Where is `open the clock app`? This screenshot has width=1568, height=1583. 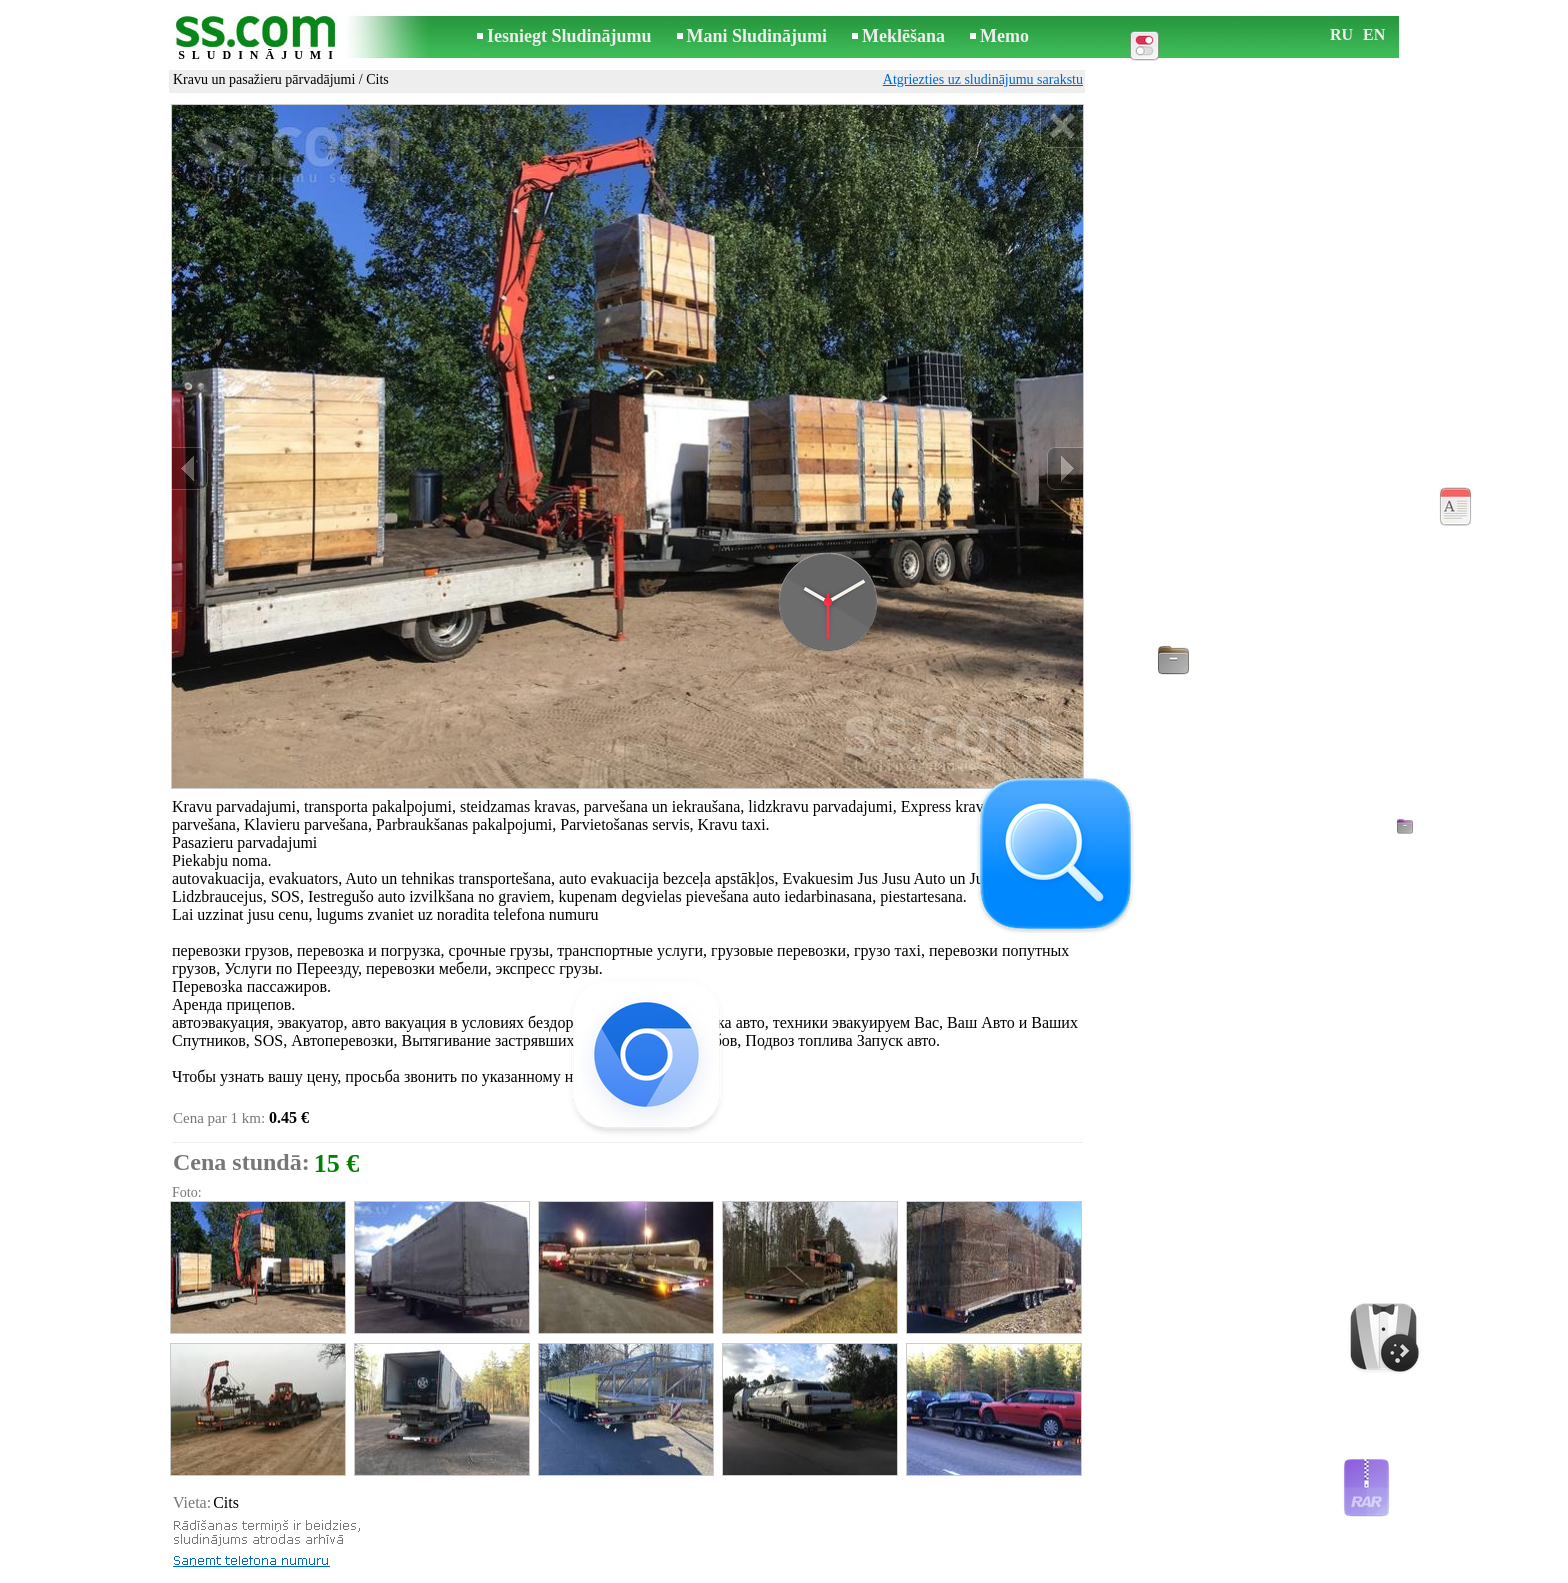
open the clock app is located at coordinates (828, 602).